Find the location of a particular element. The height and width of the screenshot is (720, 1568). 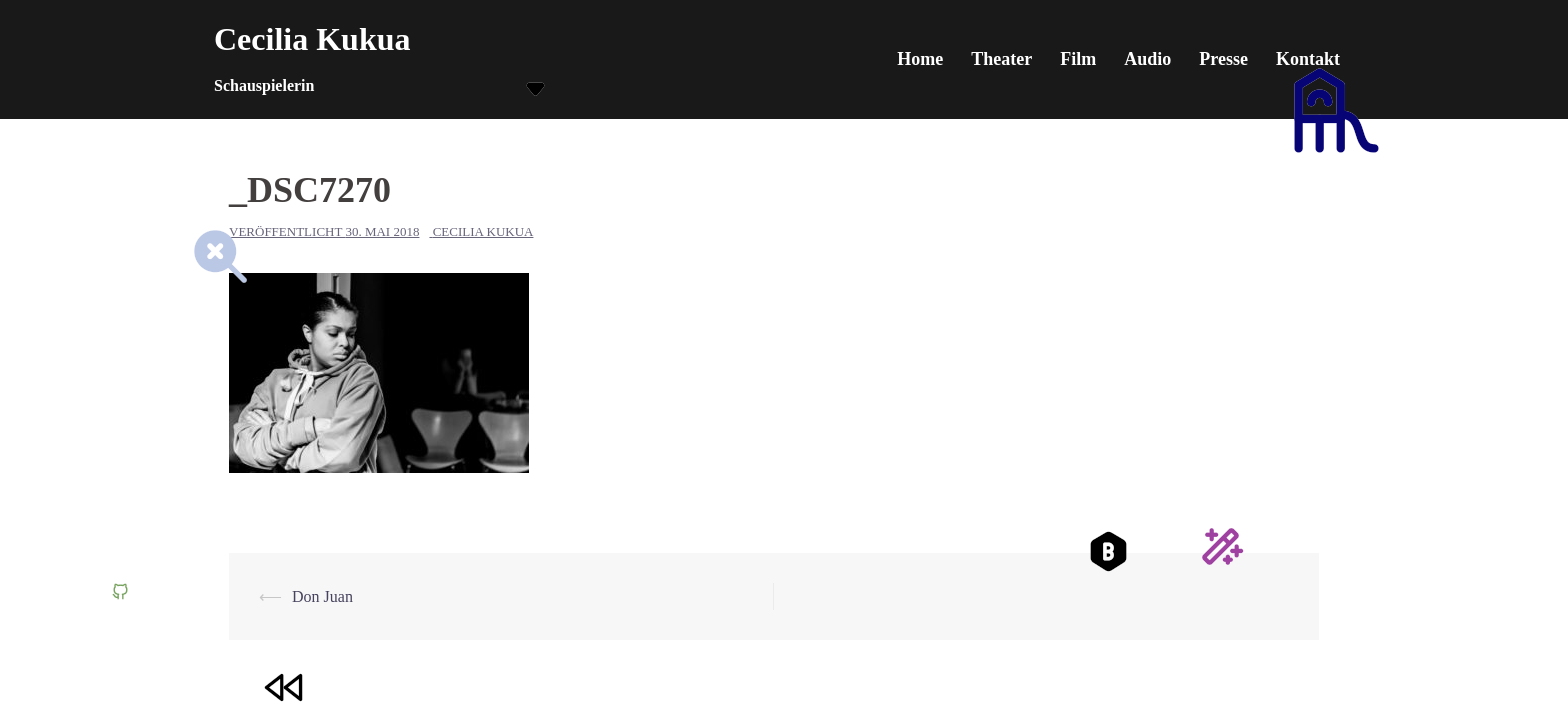

access playground or outdoor equipment information is located at coordinates (1336, 110).